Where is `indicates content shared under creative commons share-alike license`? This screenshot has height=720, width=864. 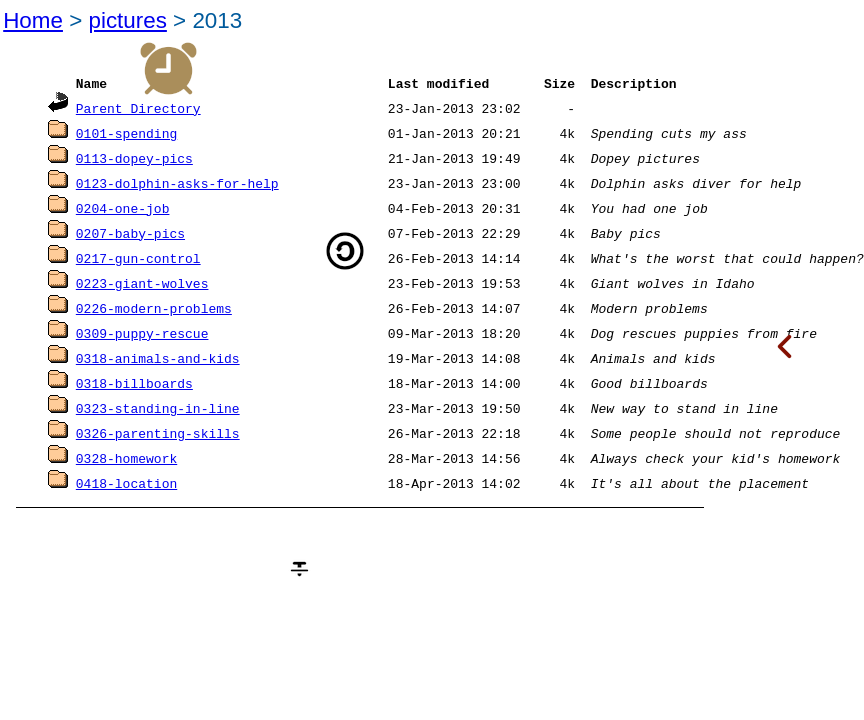 indicates content shared under creative commons share-alike license is located at coordinates (345, 251).